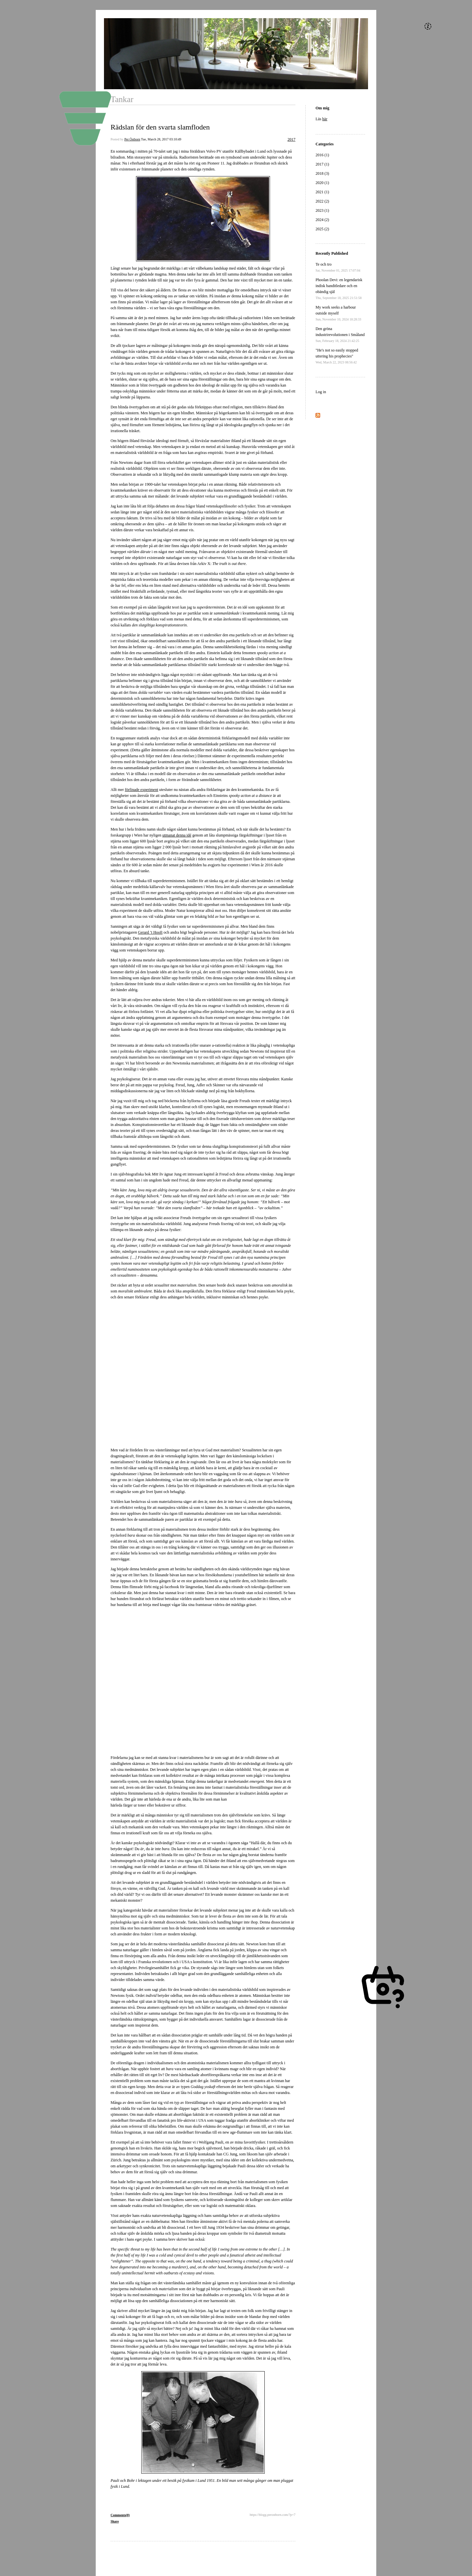 The width and height of the screenshot is (472, 2576). Describe the element at coordinates (428, 26) in the screenshot. I see `indicates a loading or processing state for sleep mode` at that location.